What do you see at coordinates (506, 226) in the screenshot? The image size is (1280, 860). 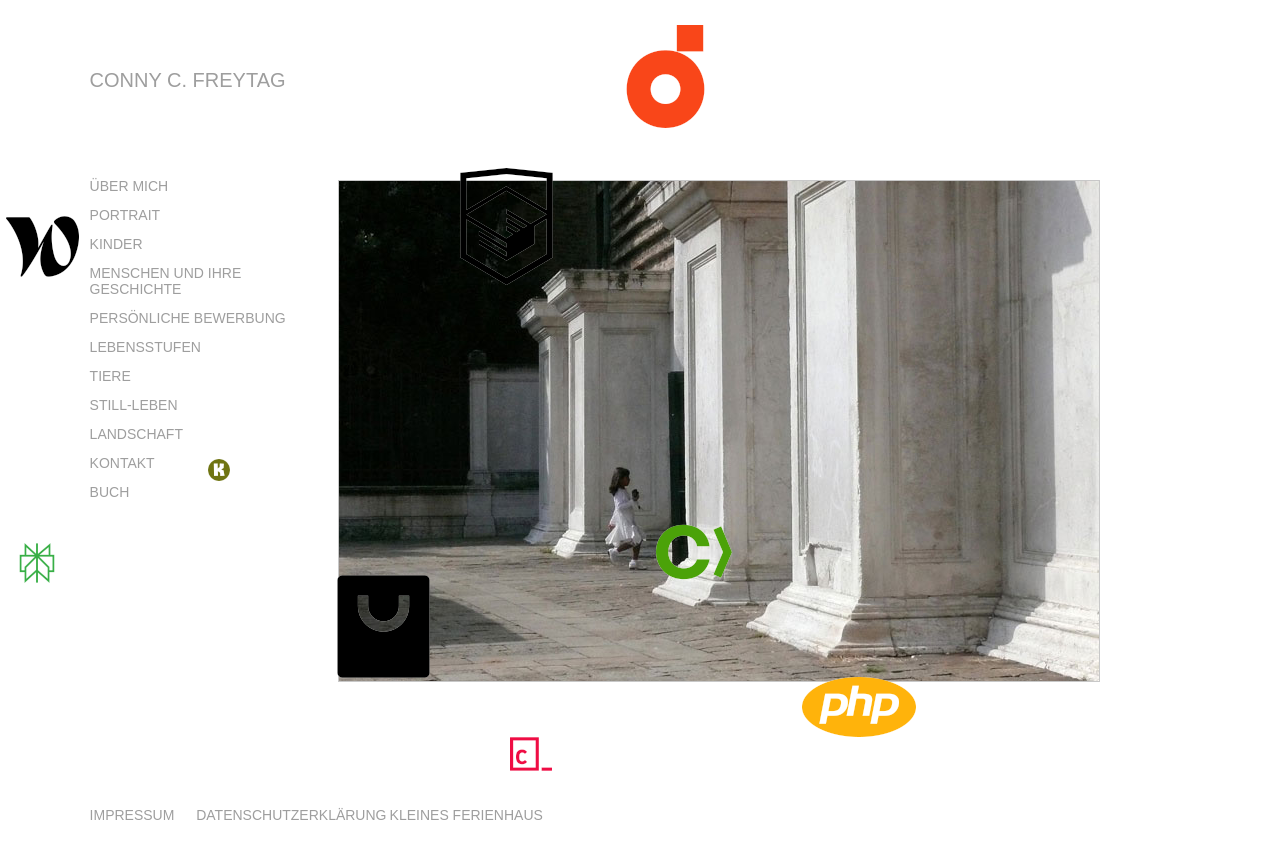 I see `htmlacademy brand logo` at bounding box center [506, 226].